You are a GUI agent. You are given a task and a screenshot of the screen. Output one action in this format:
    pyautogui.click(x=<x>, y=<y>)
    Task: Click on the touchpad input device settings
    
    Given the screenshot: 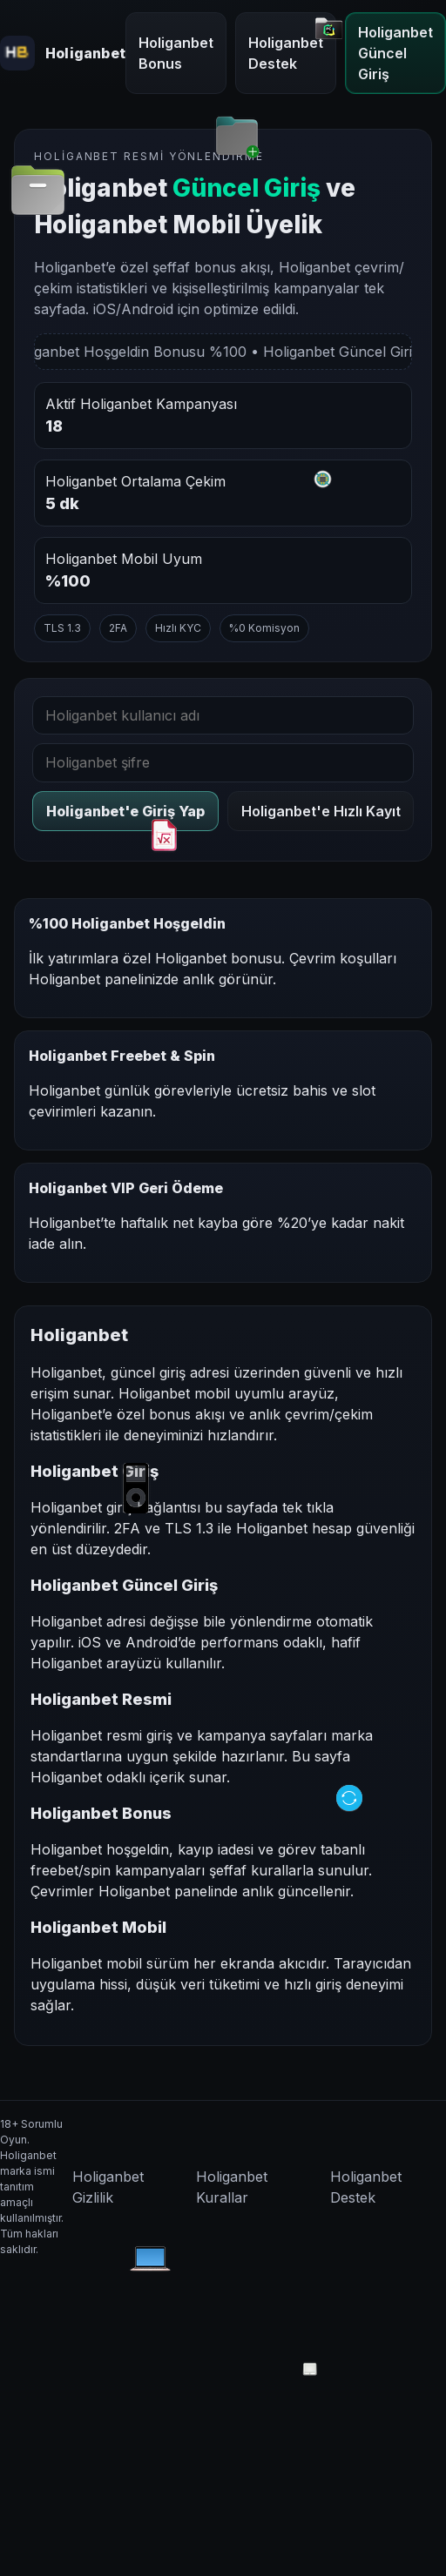 What is the action you would take?
    pyautogui.click(x=309, y=2369)
    